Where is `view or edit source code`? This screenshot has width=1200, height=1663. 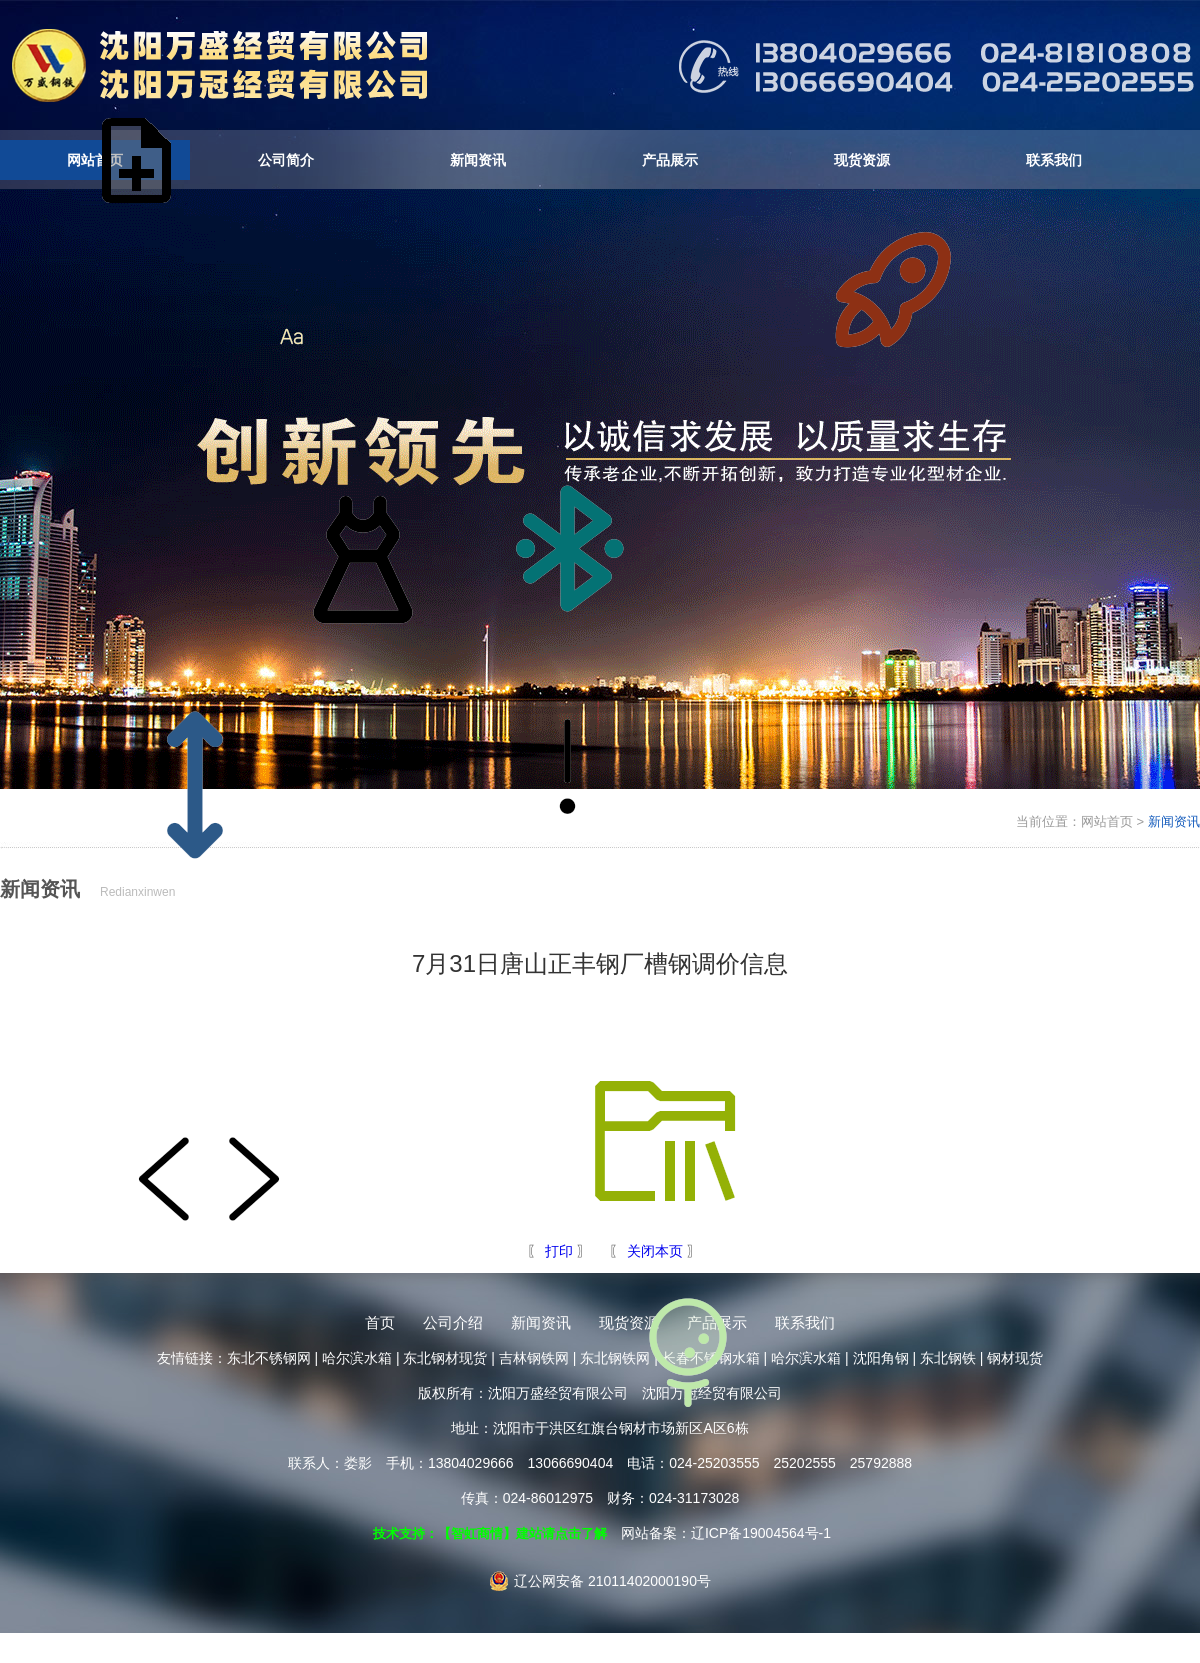
view or edit source code is located at coordinates (209, 1179).